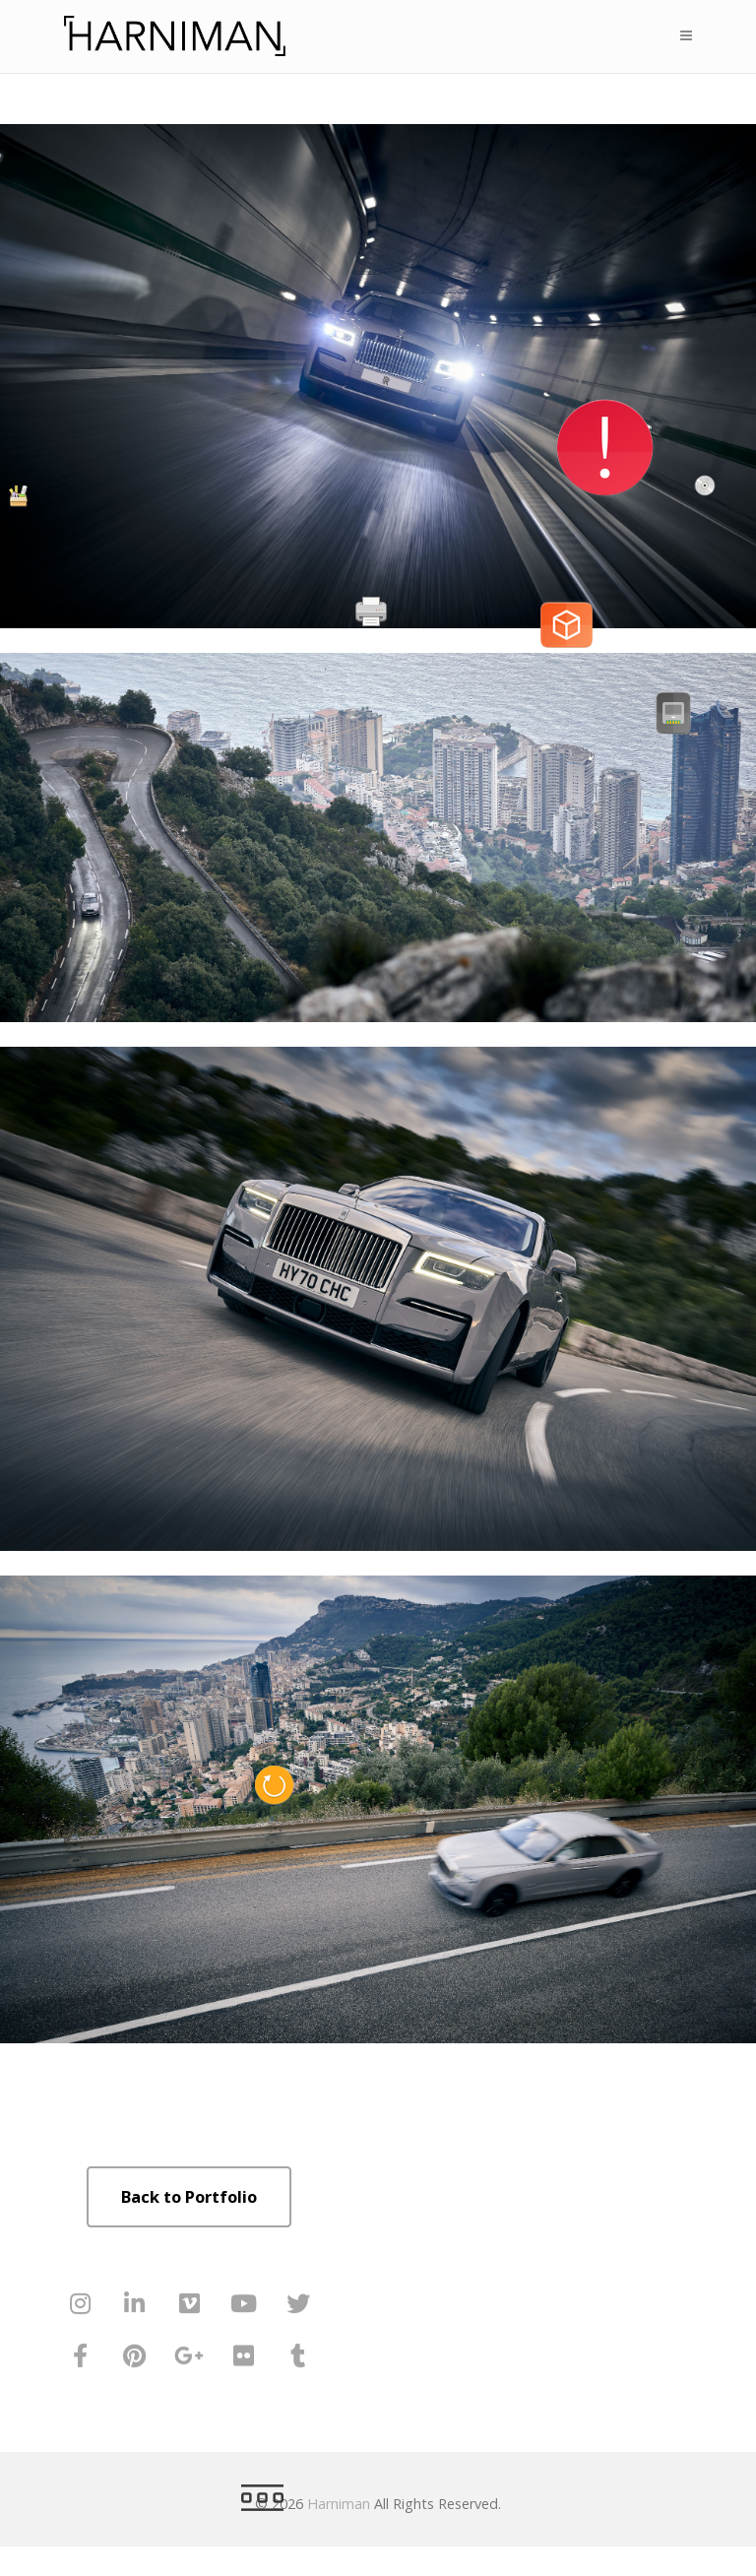 This screenshot has height=2576, width=756. What do you see at coordinates (19, 496) in the screenshot?
I see `access miscellaneous or uncategorized applications` at bounding box center [19, 496].